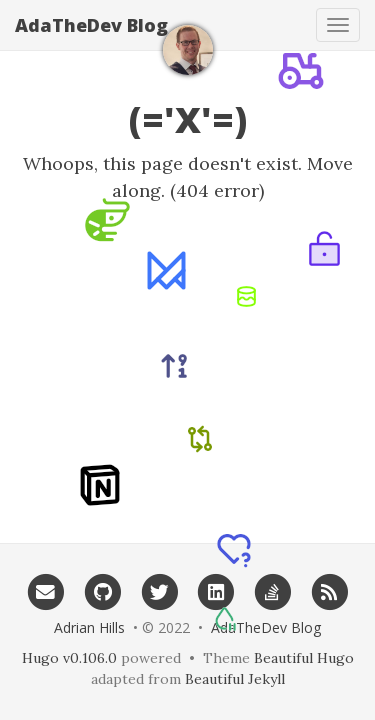  What do you see at coordinates (107, 220) in the screenshot?
I see `filter or browse seafood menu items` at bounding box center [107, 220].